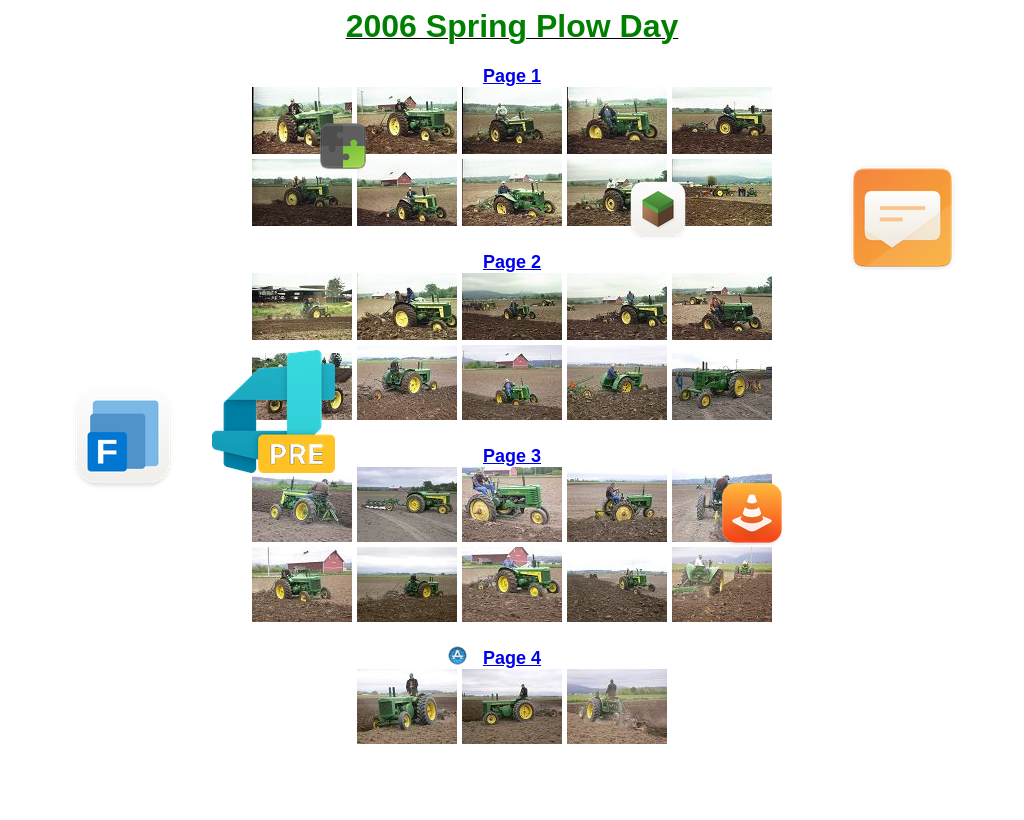 The width and height of the screenshot is (1024, 820). I want to click on open fluent reader app, so click(123, 436).